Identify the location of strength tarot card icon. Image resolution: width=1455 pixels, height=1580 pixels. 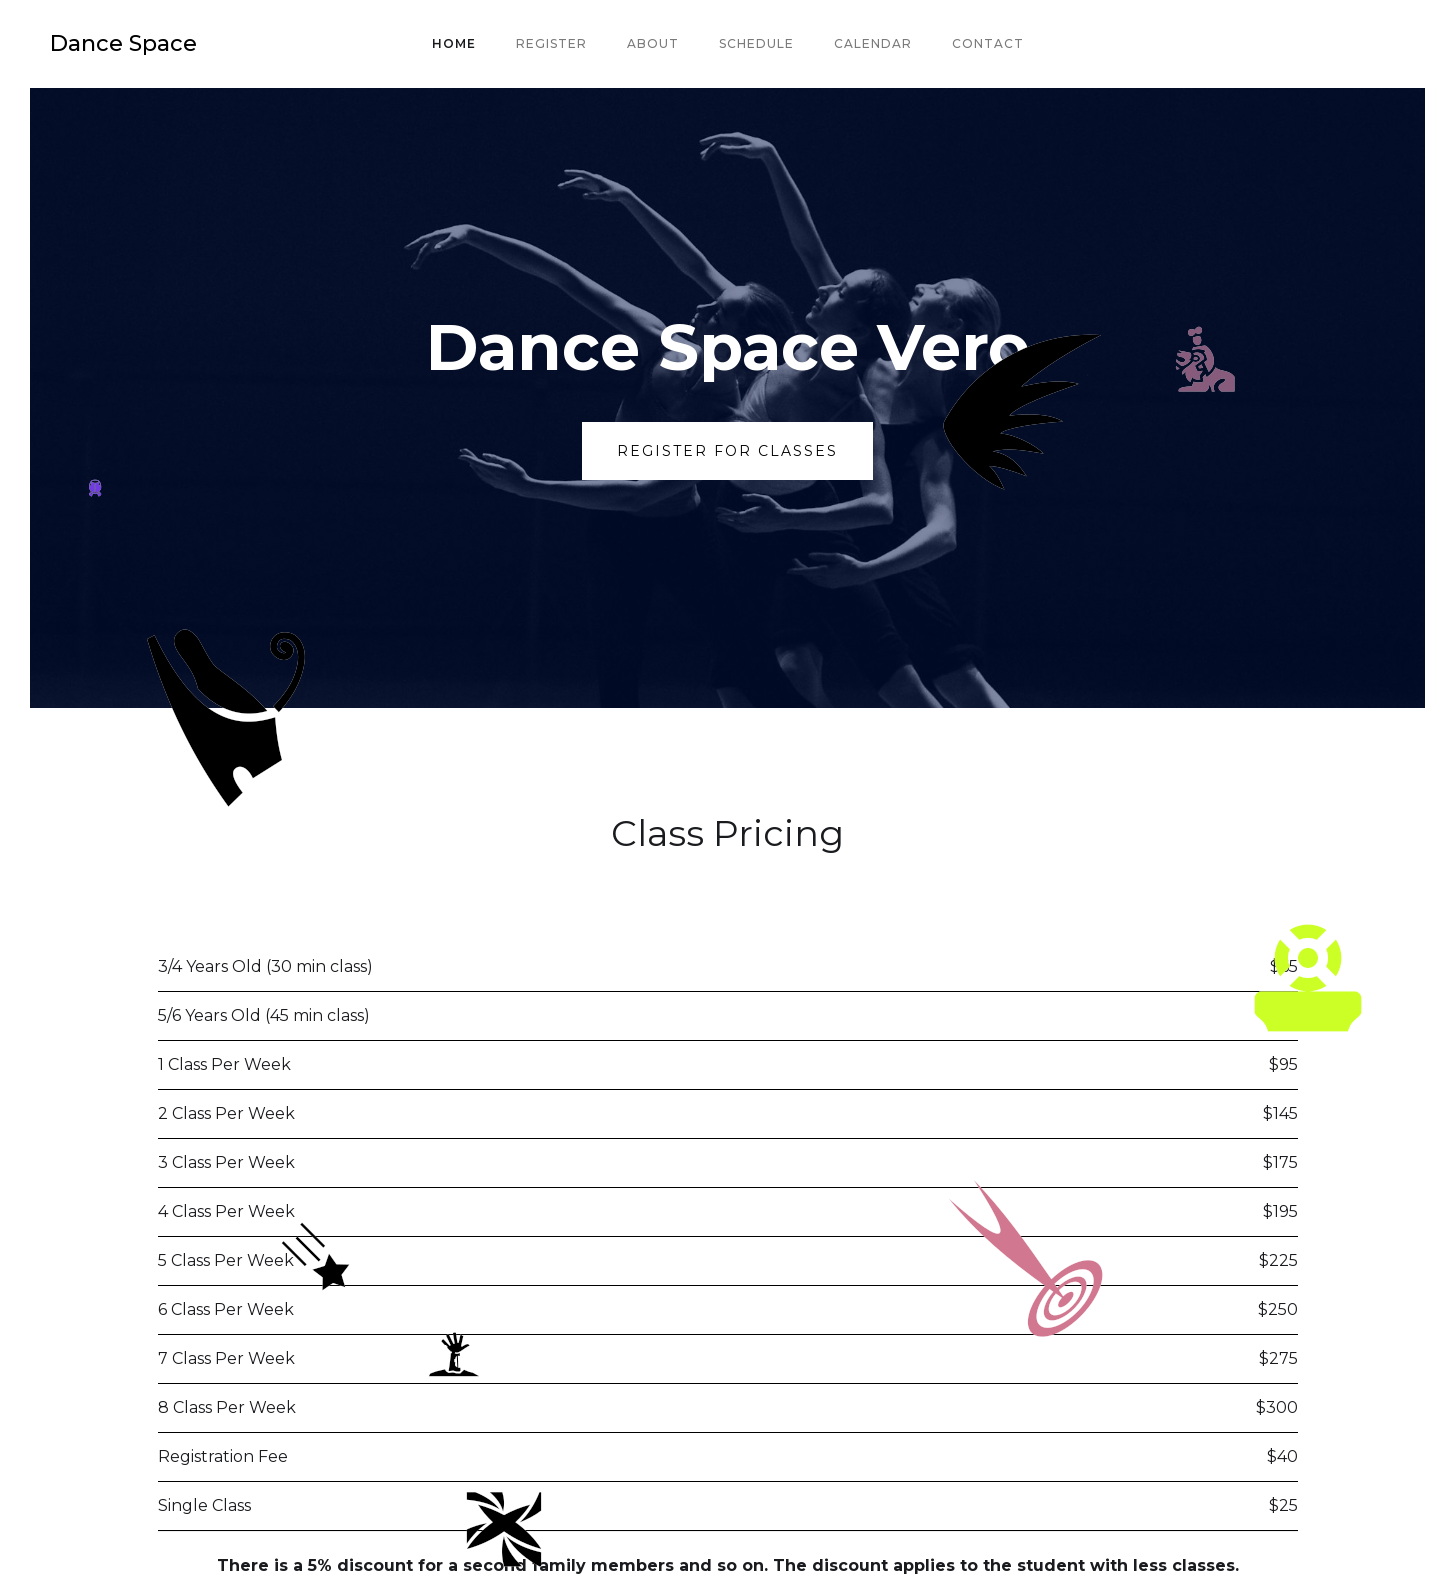
(1202, 359).